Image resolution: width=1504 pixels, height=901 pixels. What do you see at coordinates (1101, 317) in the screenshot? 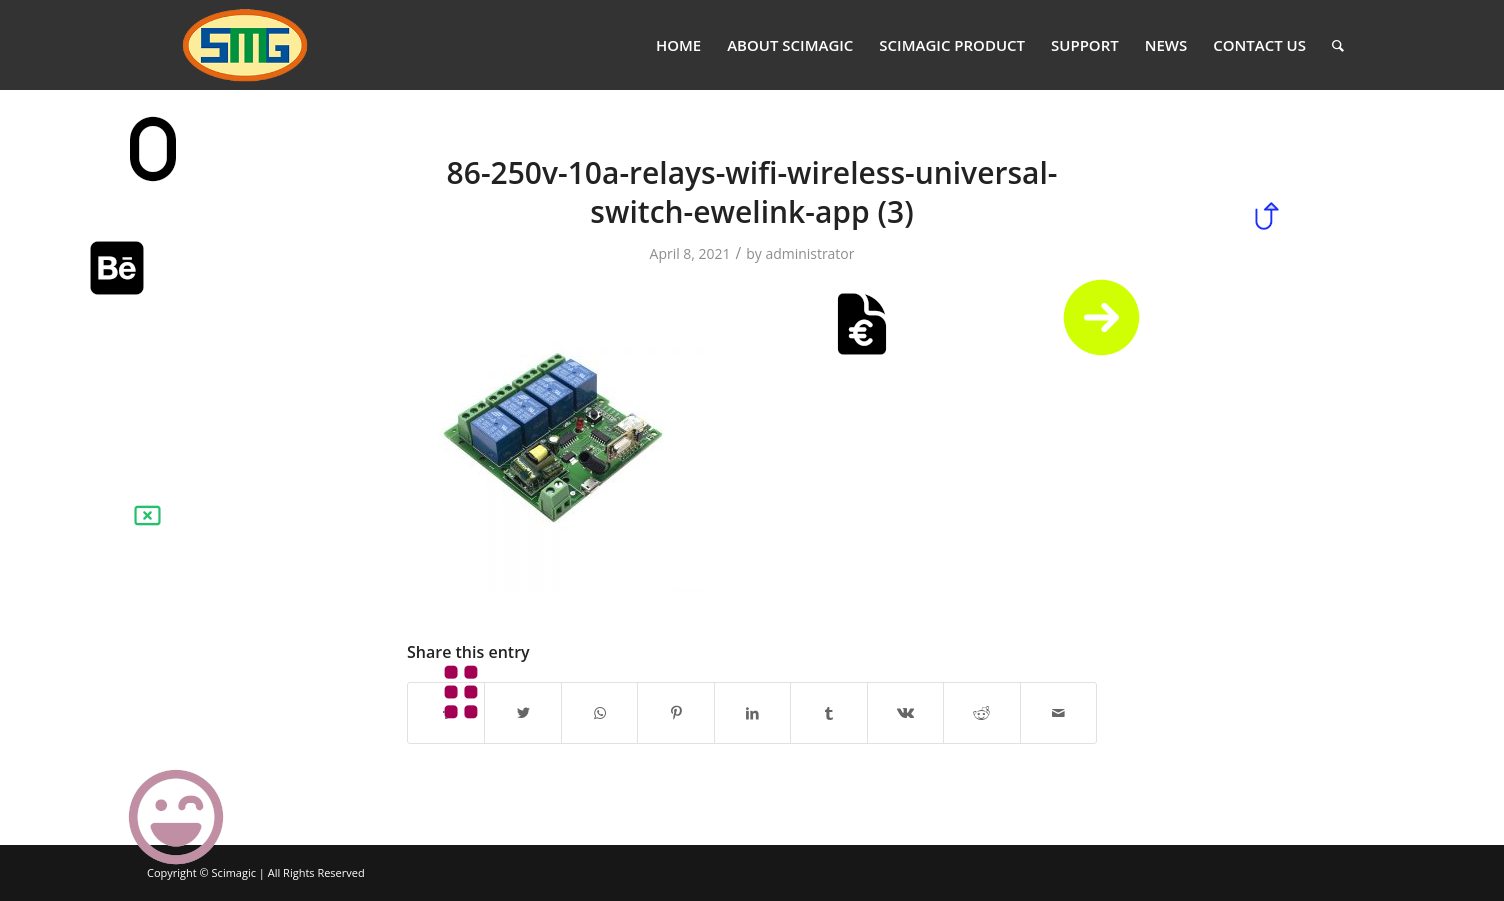
I see `proceed to the next step` at bounding box center [1101, 317].